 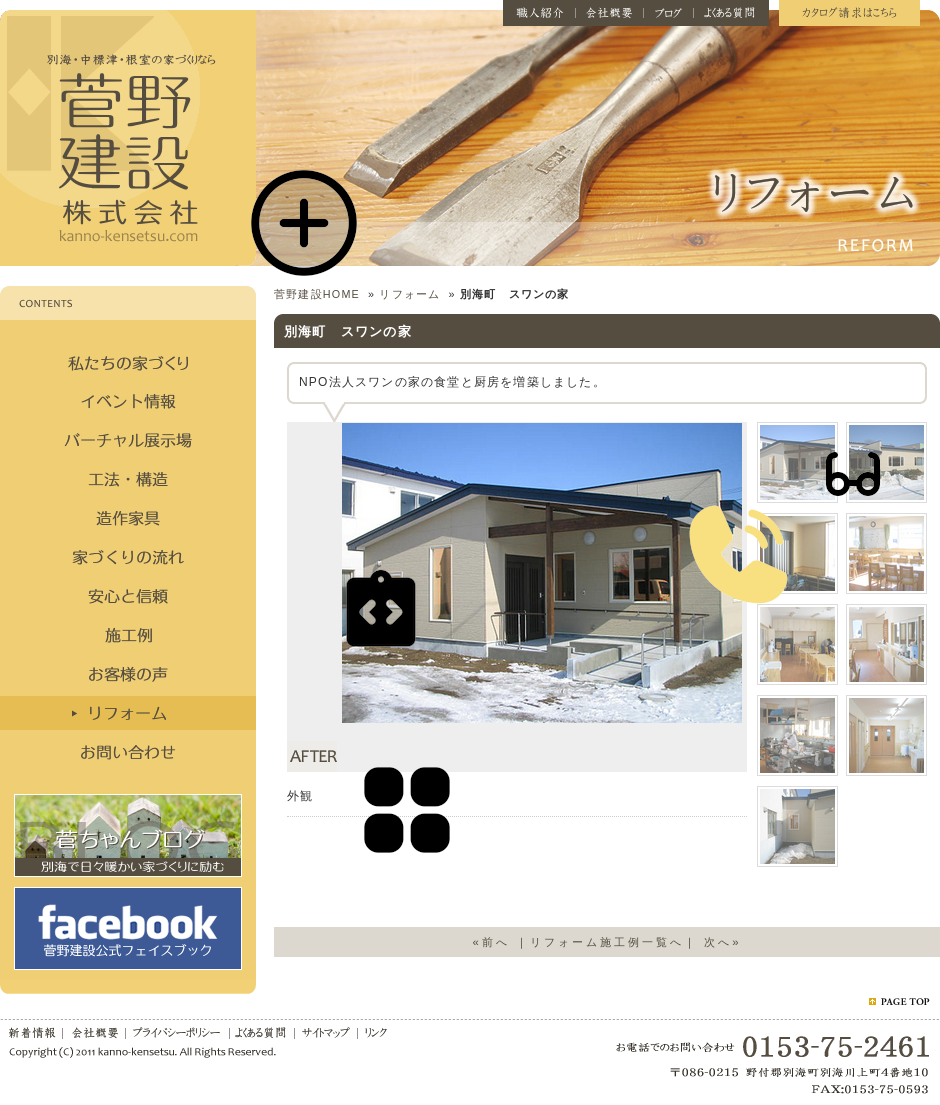 I want to click on make a phone call, so click(x=740, y=552).